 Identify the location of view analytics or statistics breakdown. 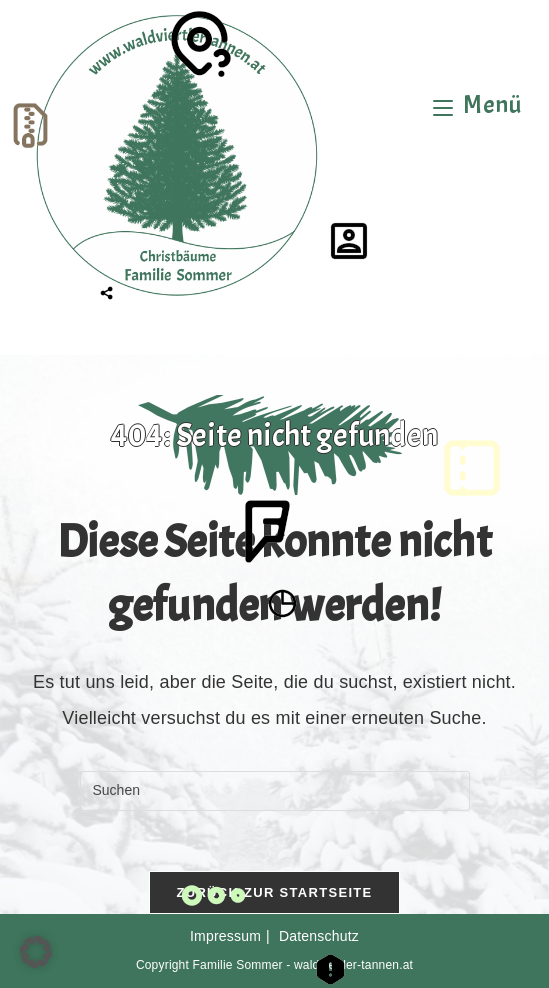
(282, 603).